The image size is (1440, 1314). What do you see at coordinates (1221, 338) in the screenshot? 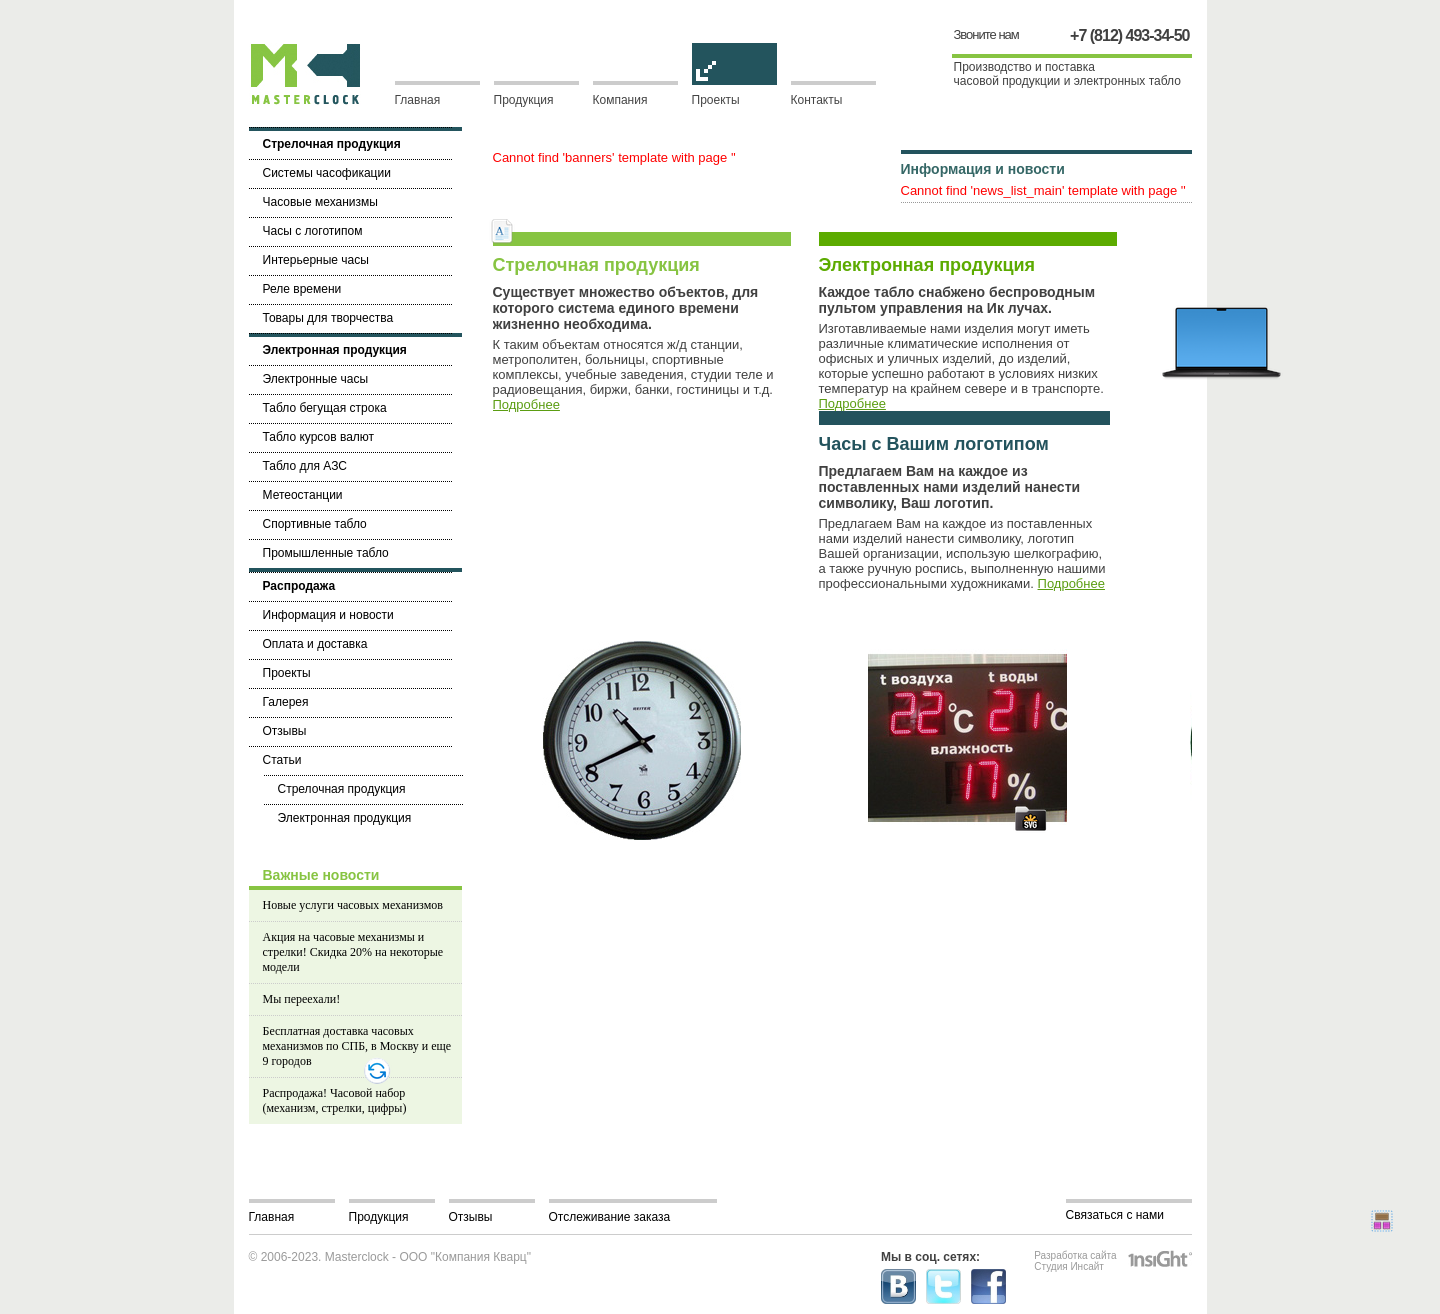
I see `indicates a macbook pro 16-inch device in system settings` at bounding box center [1221, 338].